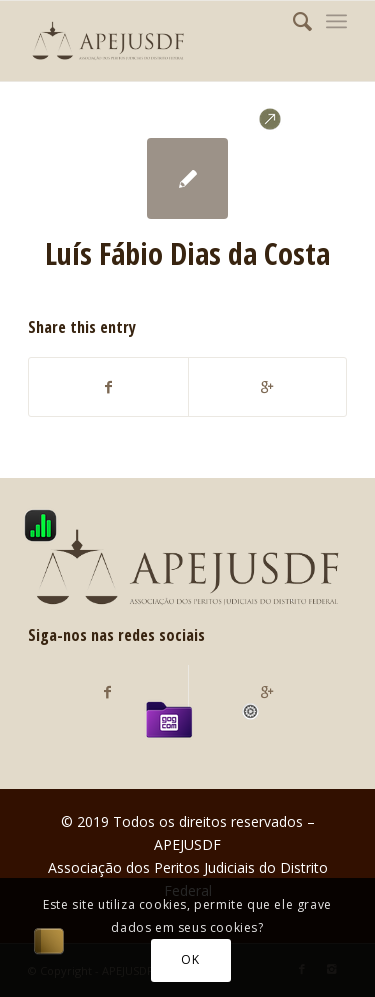 Image resolution: width=375 pixels, height=997 pixels. Describe the element at coordinates (49, 940) in the screenshot. I see `access your desktop folder` at that location.